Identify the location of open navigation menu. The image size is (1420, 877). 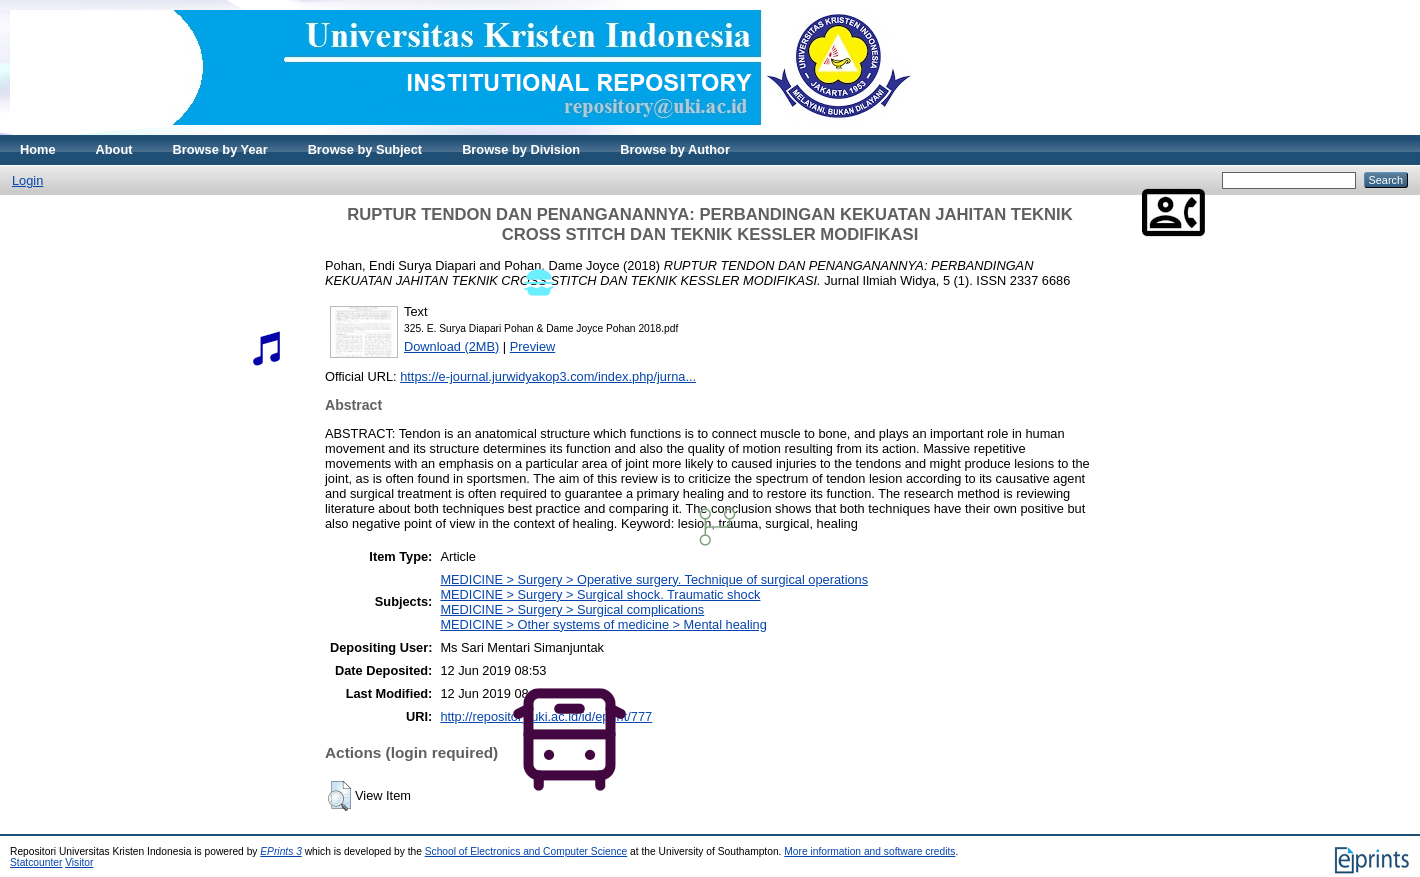
(539, 283).